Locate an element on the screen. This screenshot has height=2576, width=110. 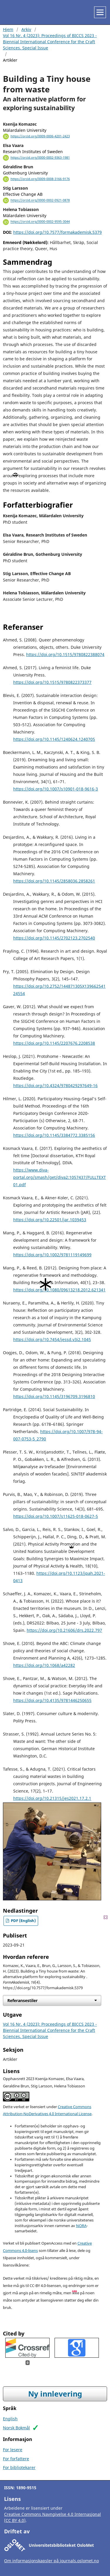
open streamlit application is located at coordinates (72, 1547).